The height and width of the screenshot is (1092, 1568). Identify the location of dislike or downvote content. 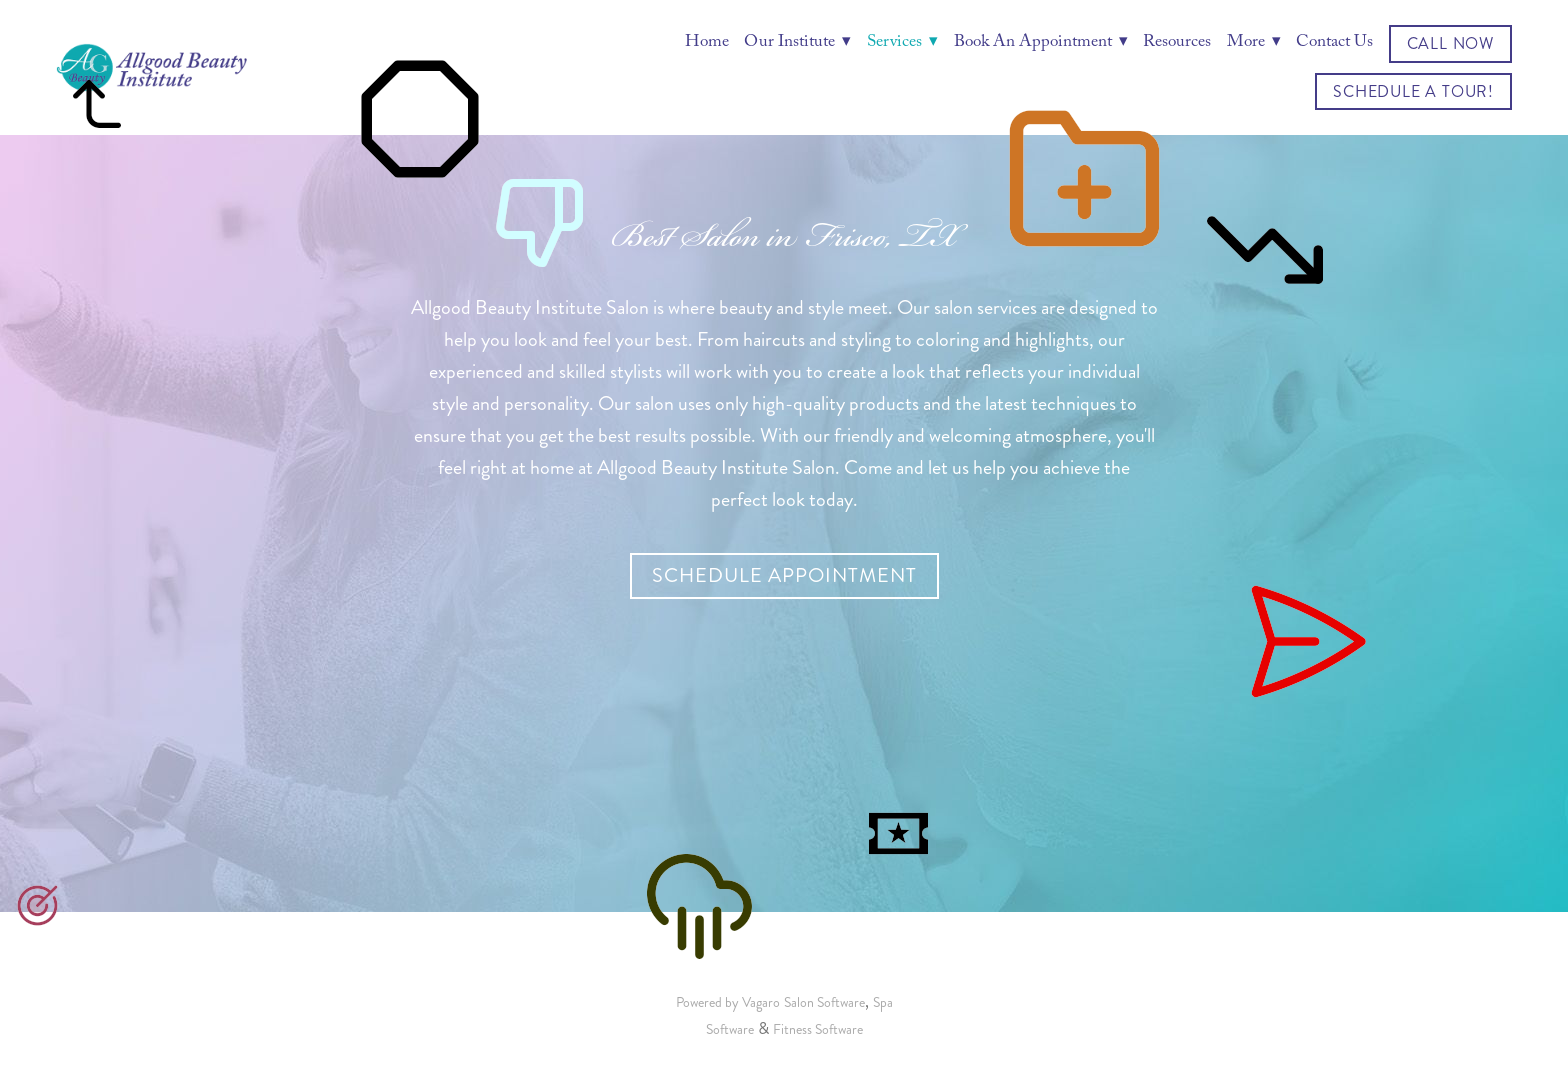
(539, 223).